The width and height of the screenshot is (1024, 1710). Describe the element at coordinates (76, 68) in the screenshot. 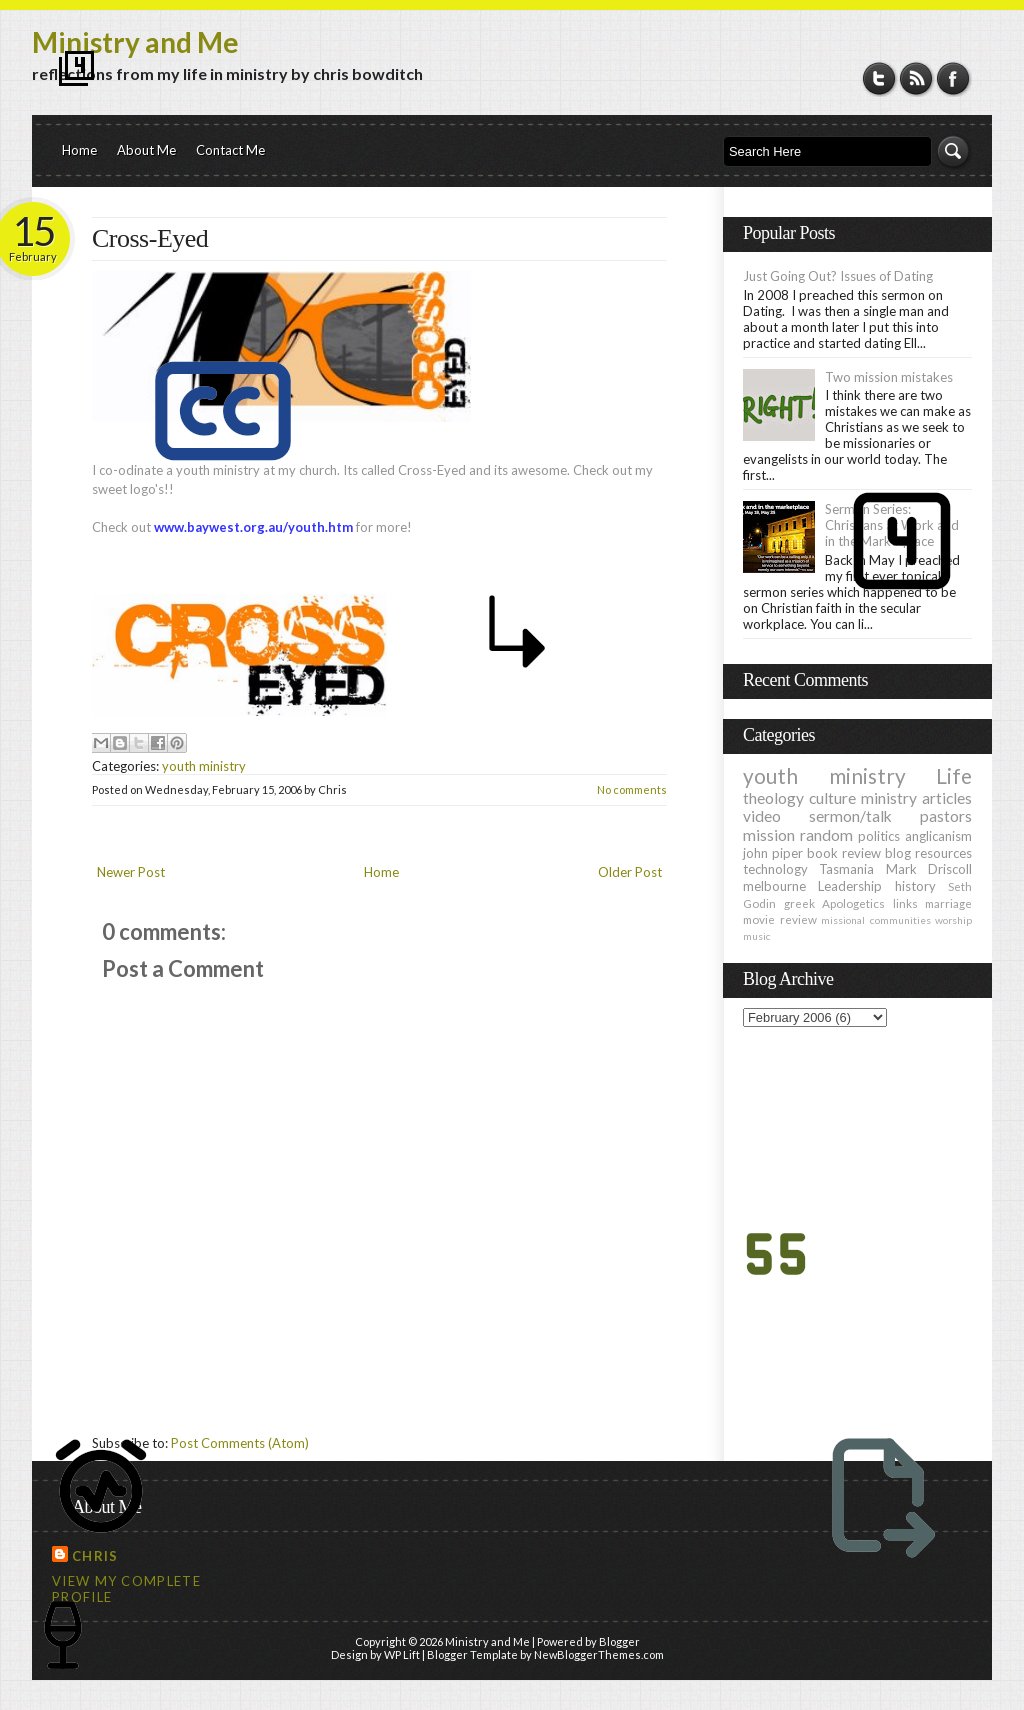

I see `select filter option 4` at that location.